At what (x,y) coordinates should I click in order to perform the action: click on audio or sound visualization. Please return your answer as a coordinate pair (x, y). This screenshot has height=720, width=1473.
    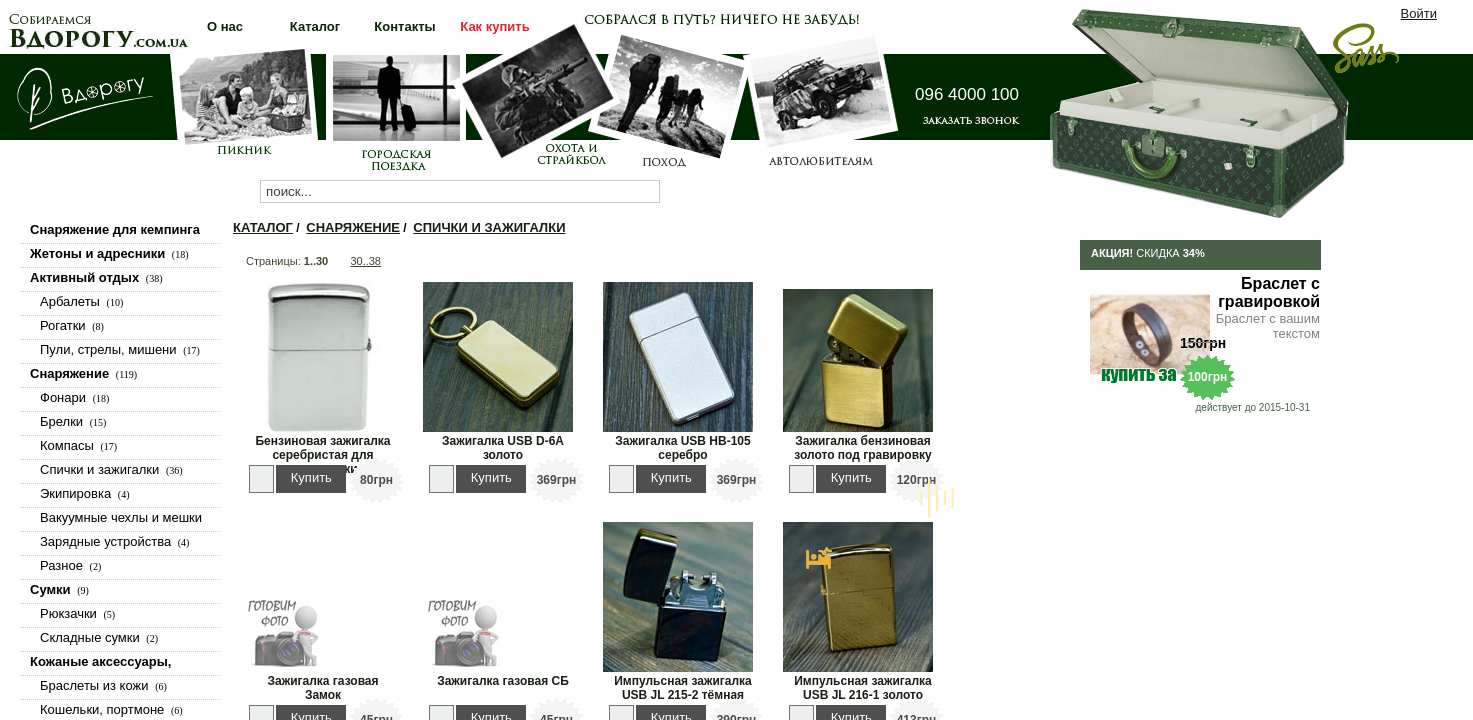
    Looking at the image, I should click on (937, 498).